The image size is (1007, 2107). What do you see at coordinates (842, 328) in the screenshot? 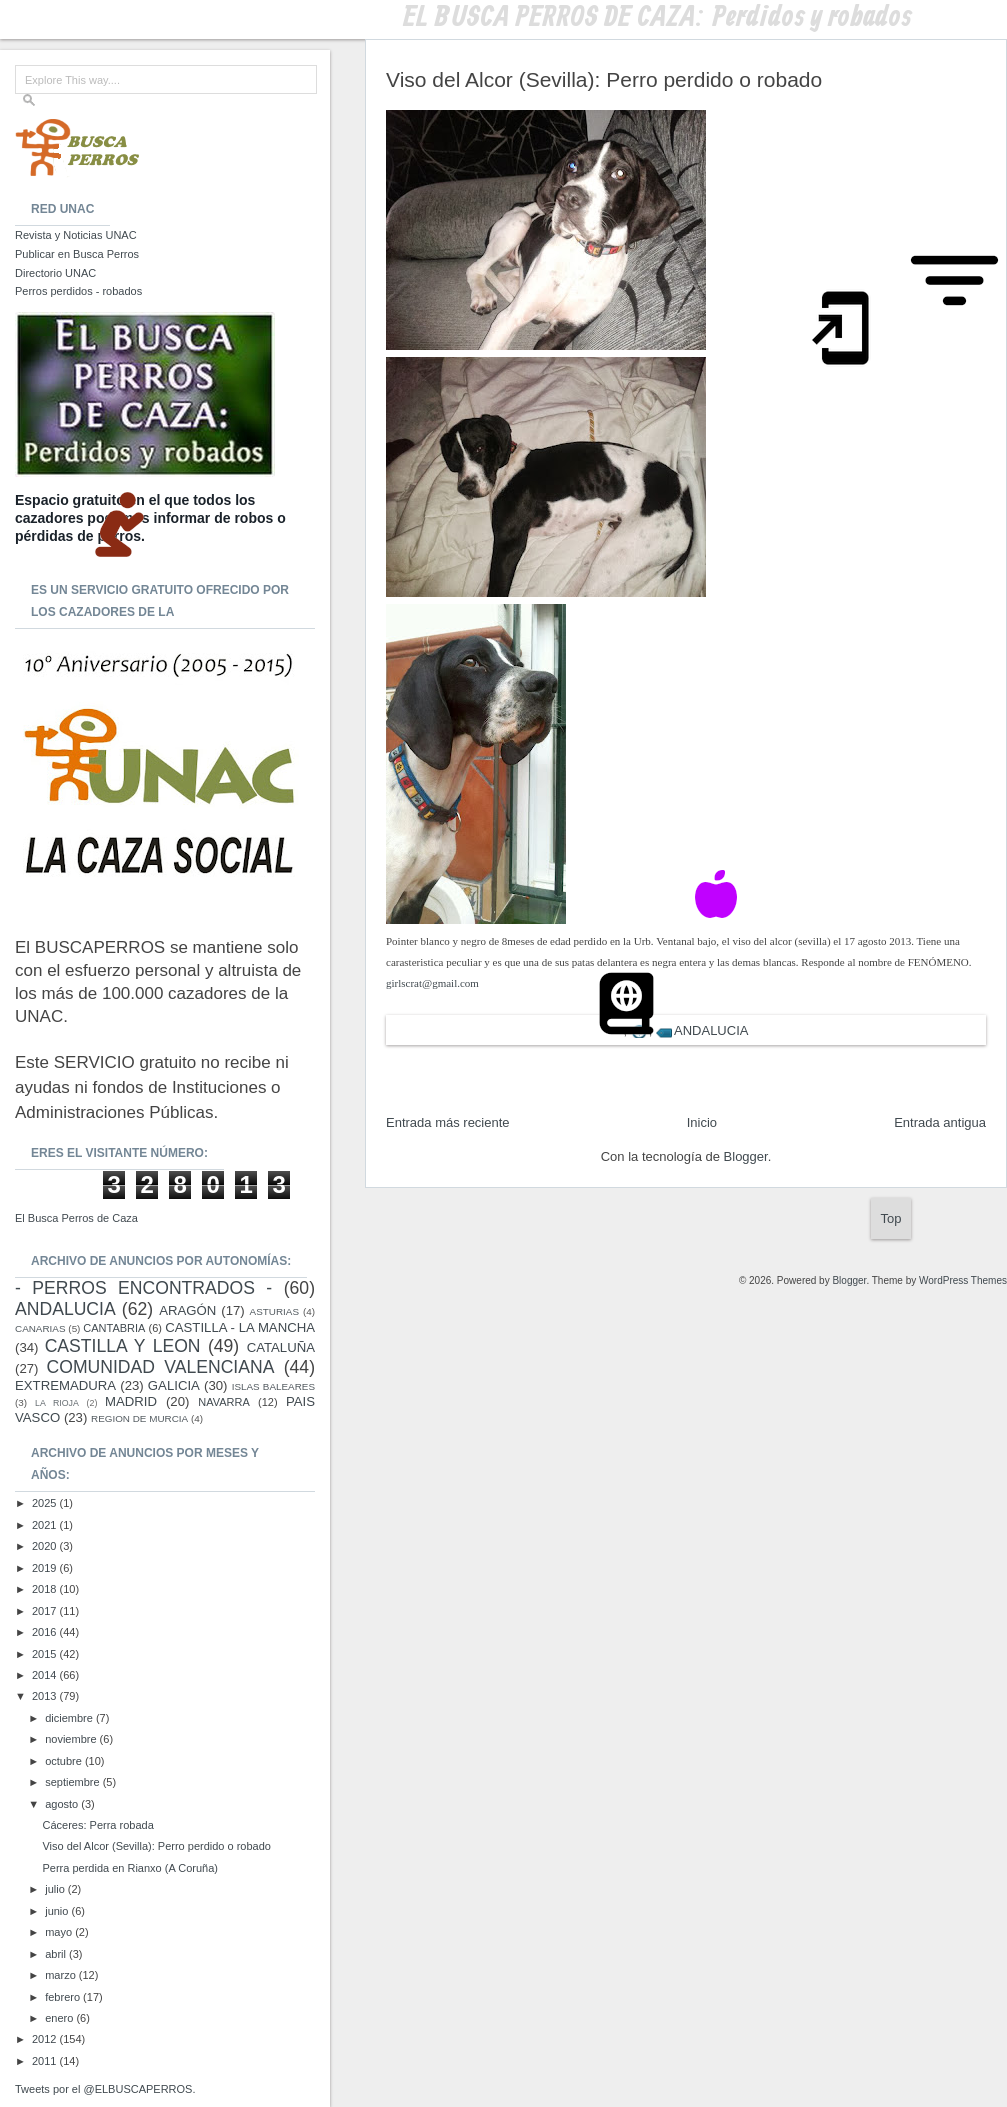
I see `add this page or app to your home screen` at bounding box center [842, 328].